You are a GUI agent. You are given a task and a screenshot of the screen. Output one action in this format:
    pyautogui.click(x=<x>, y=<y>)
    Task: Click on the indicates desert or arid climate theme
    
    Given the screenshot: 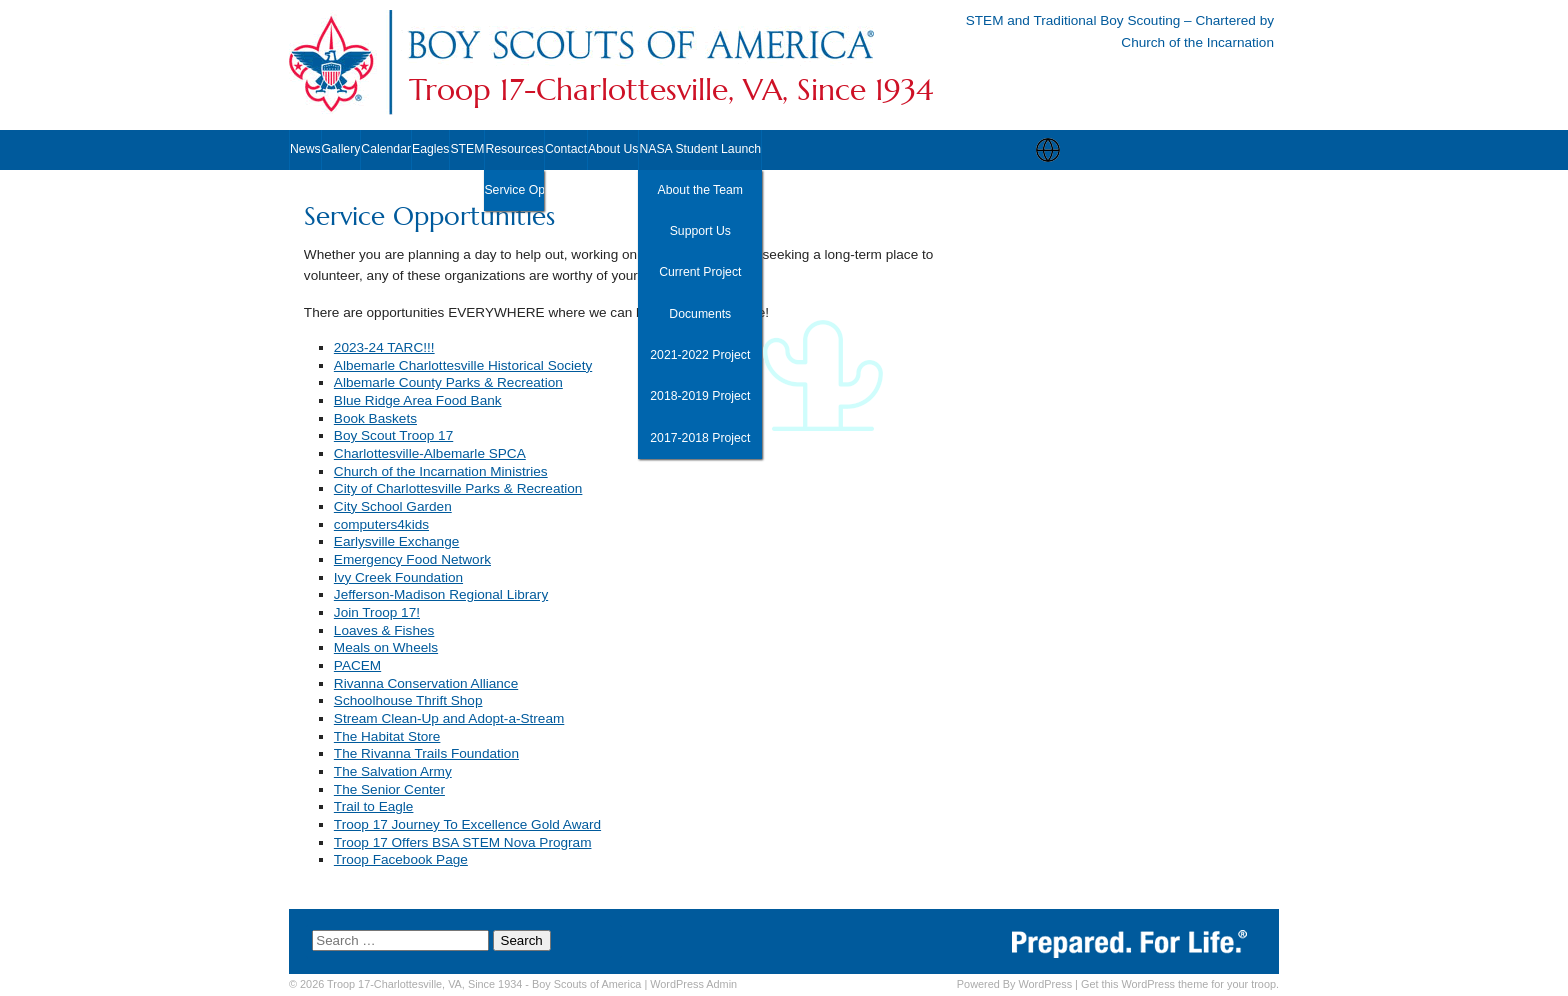 What is the action you would take?
    pyautogui.click(x=823, y=380)
    